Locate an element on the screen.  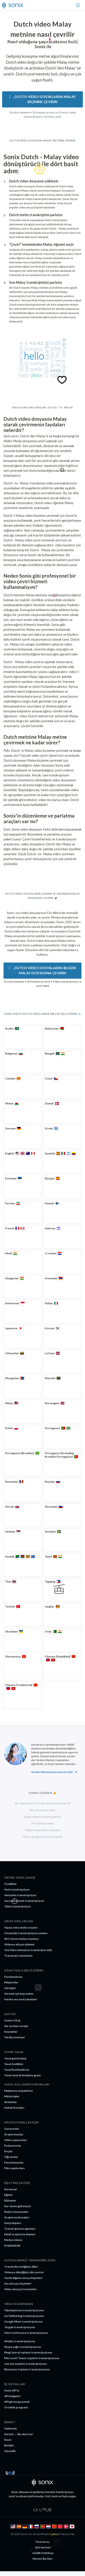
indicates the current time is 10 o'clock is located at coordinates (15, 1901).